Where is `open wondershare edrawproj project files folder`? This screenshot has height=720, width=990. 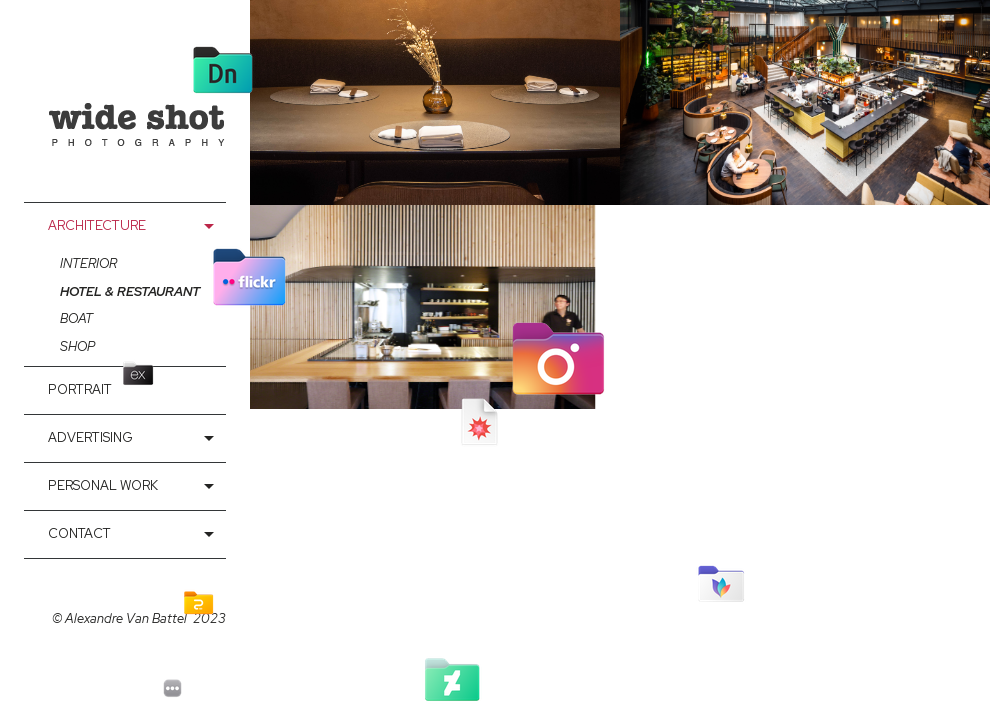
open wondershare edrawproj project files folder is located at coordinates (198, 603).